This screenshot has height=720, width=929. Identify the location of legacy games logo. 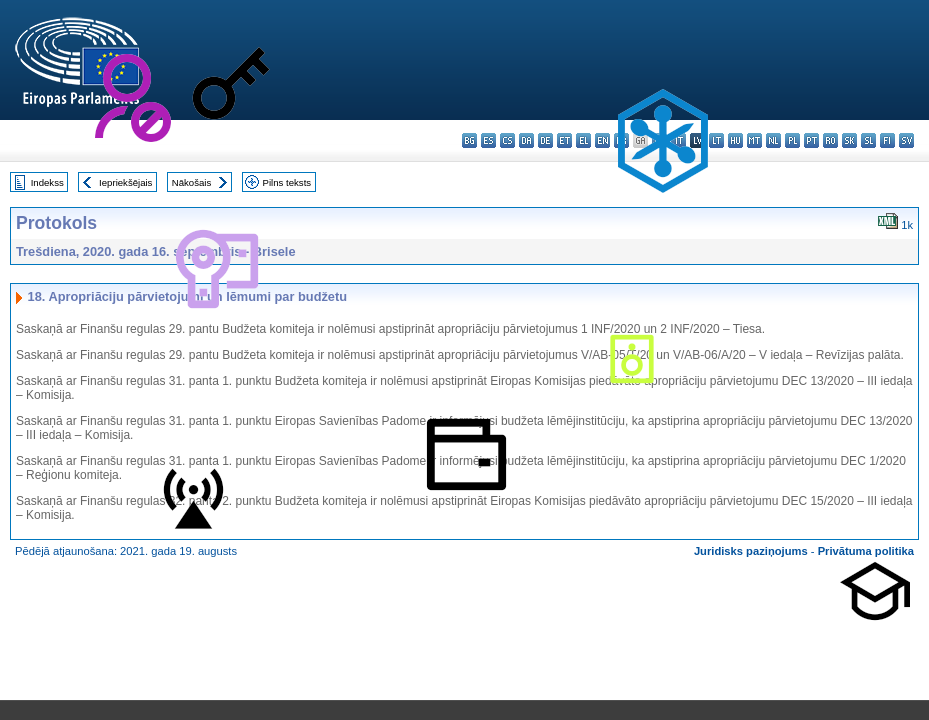
(663, 141).